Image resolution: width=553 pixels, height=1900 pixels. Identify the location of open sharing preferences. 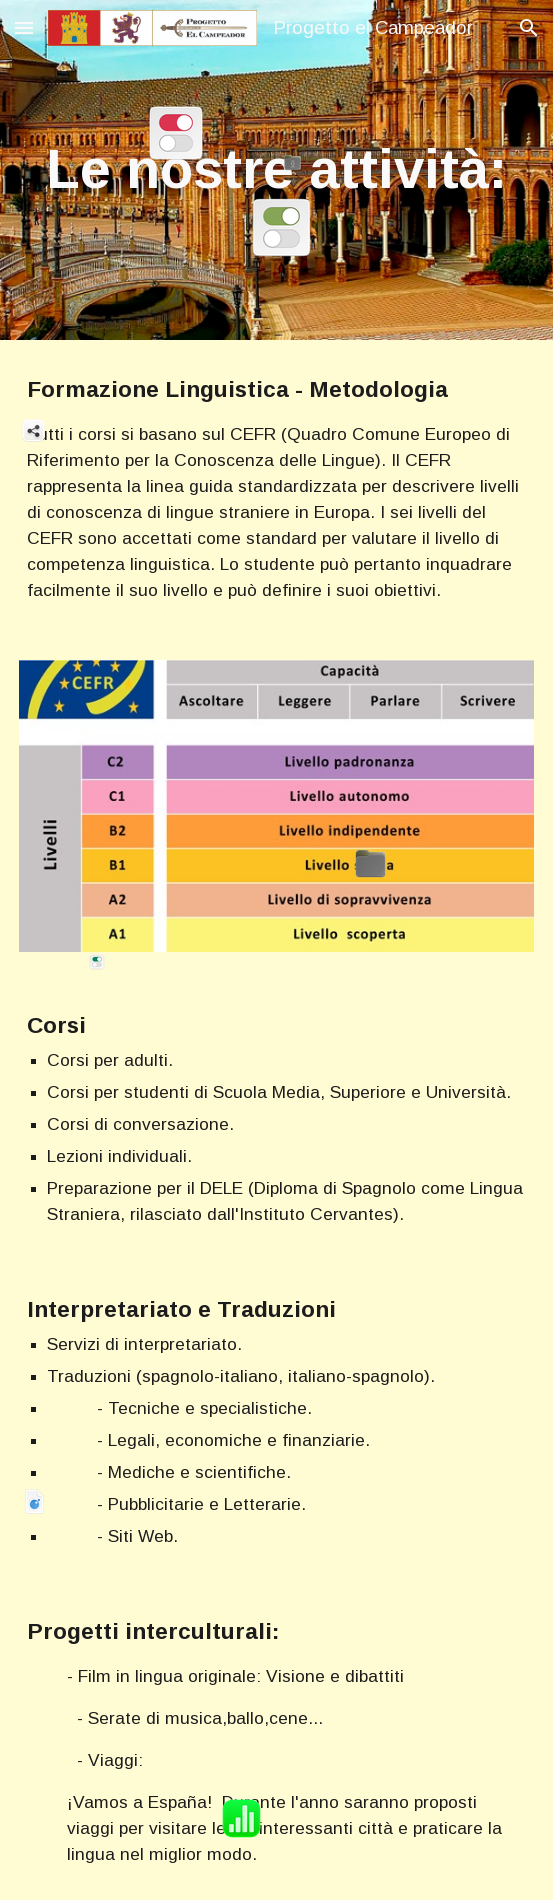
(33, 430).